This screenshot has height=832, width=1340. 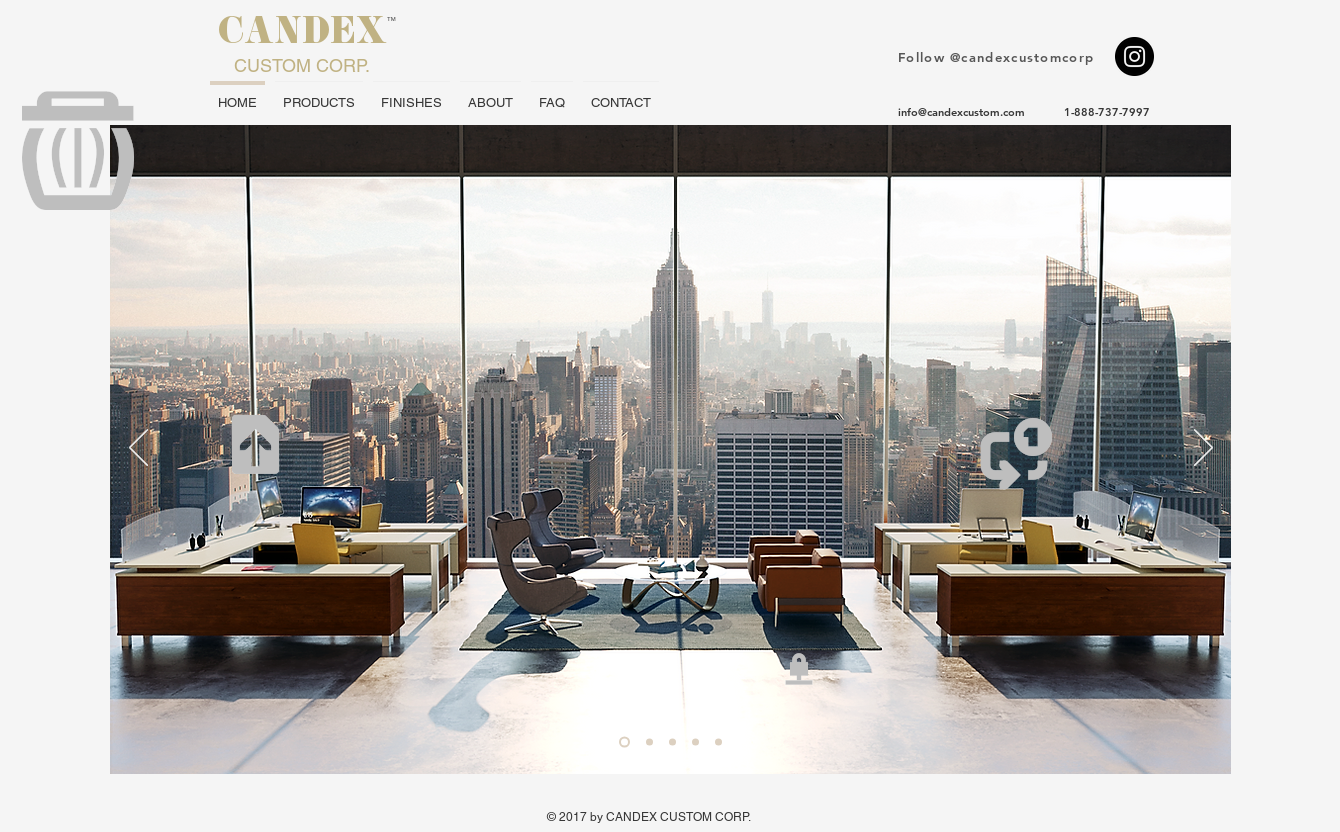 What do you see at coordinates (1014, 456) in the screenshot?
I see `repeat current song in playlist` at bounding box center [1014, 456].